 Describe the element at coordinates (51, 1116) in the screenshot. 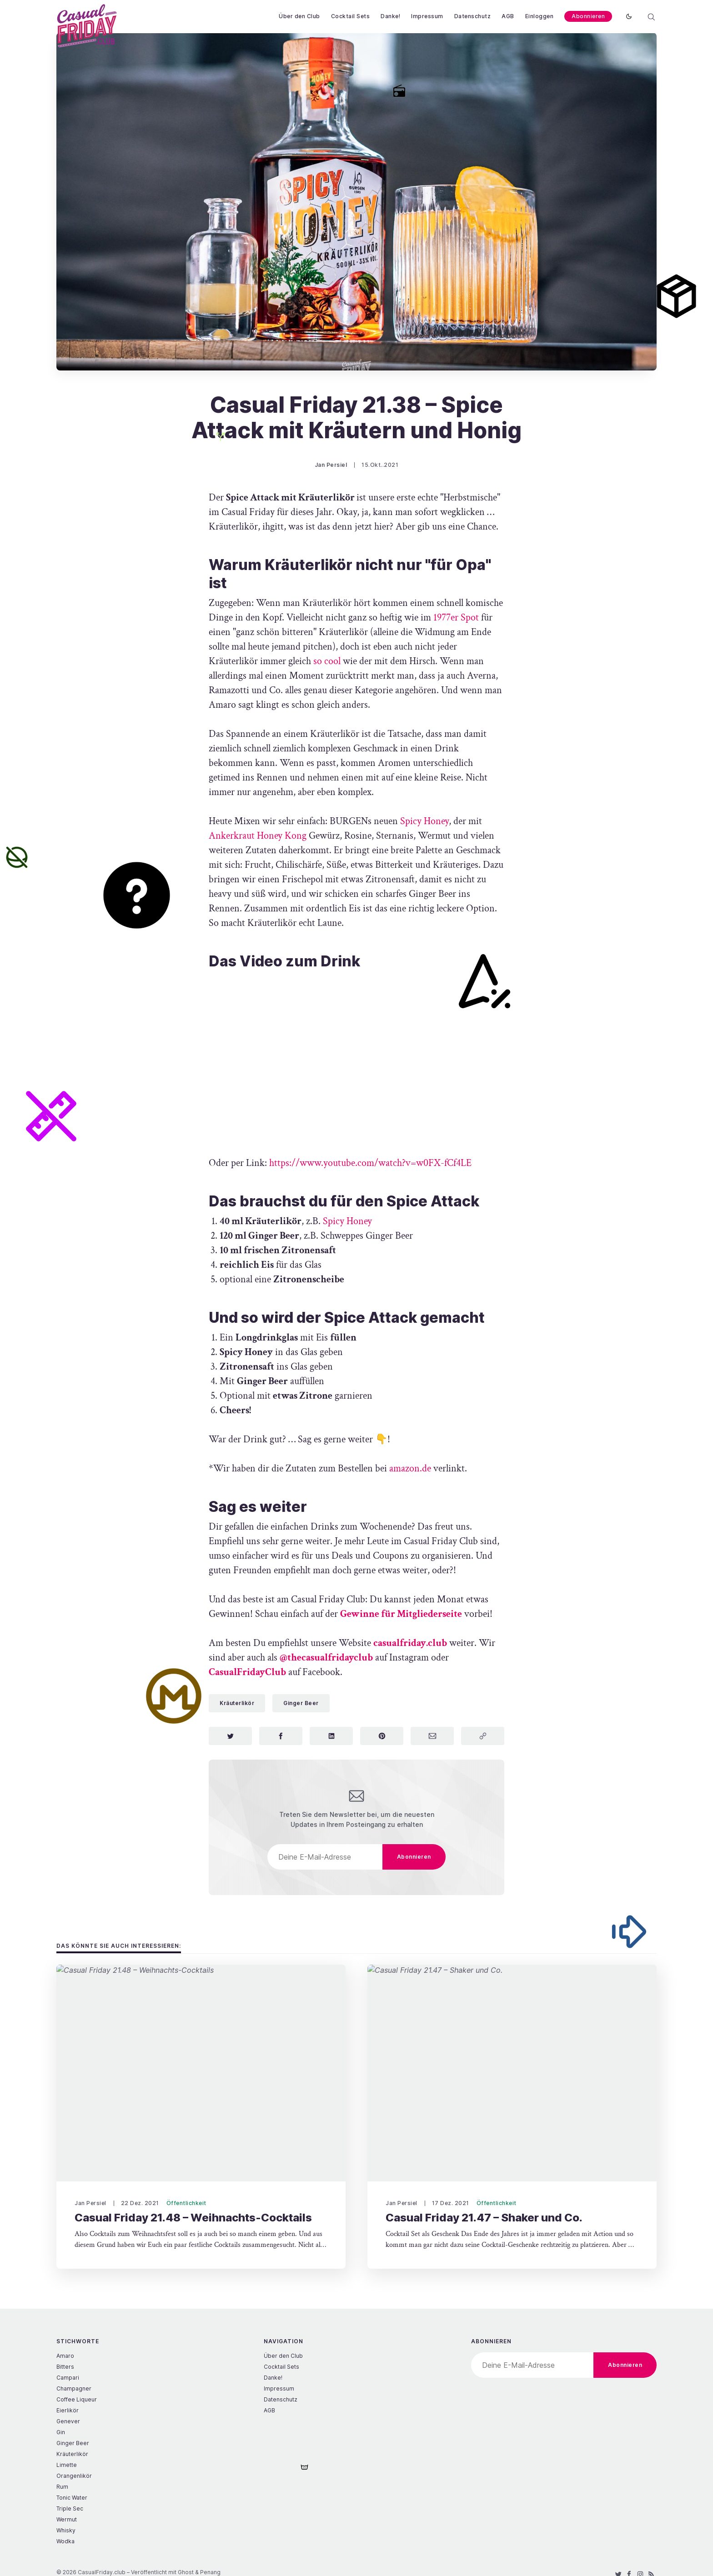

I see `disable measurement tools` at that location.